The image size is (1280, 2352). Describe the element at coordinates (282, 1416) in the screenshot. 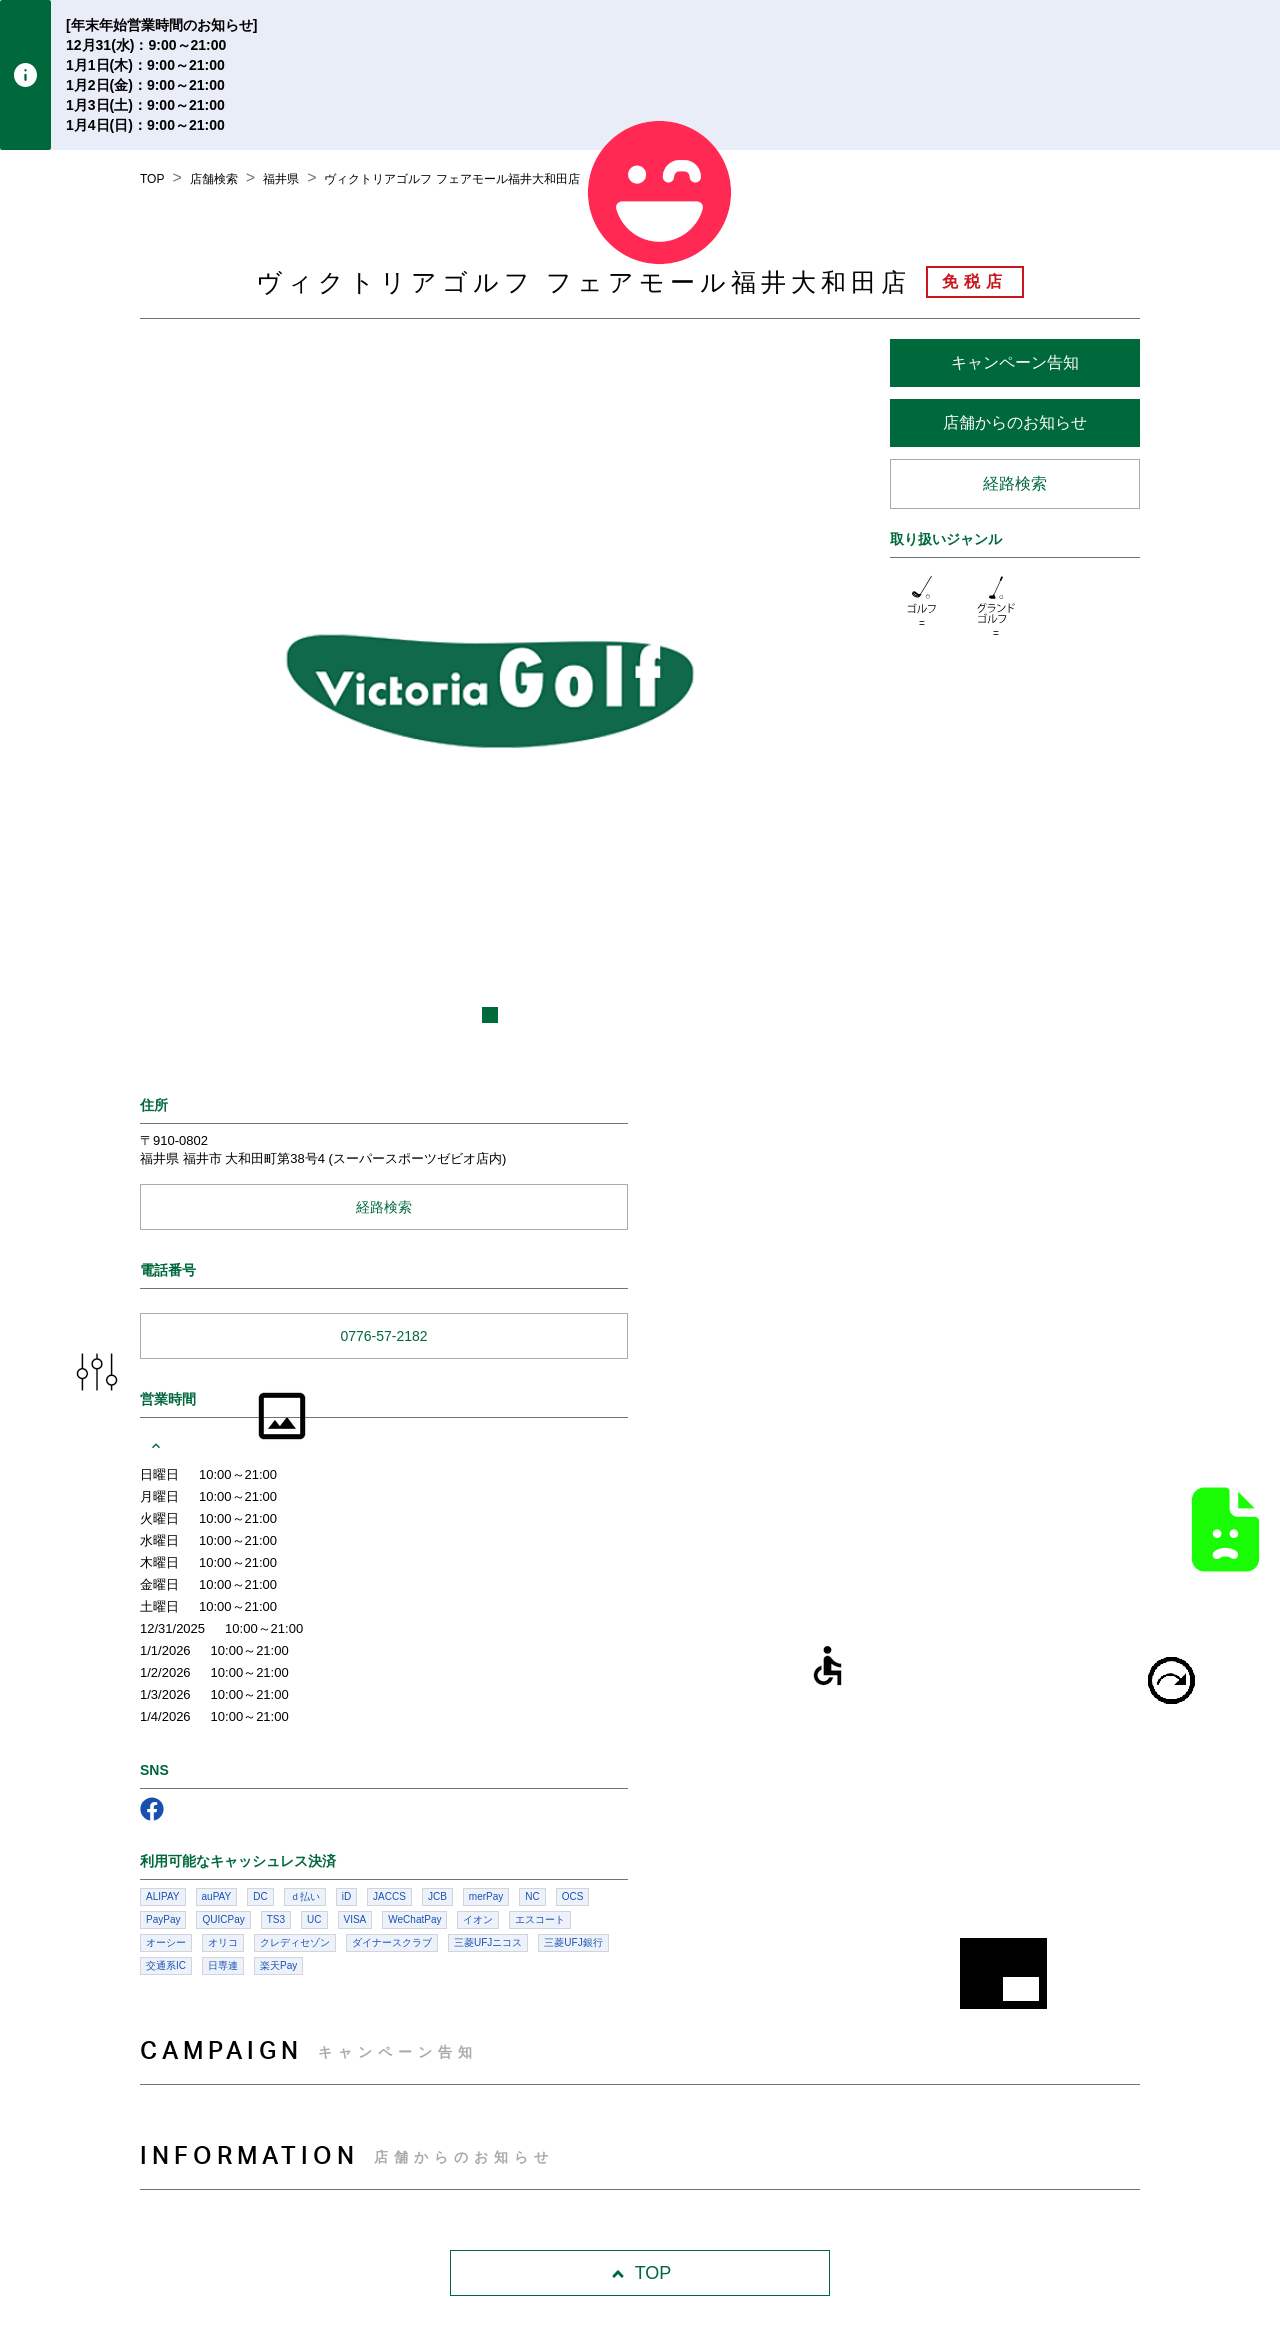

I see `view original image without cropping` at that location.